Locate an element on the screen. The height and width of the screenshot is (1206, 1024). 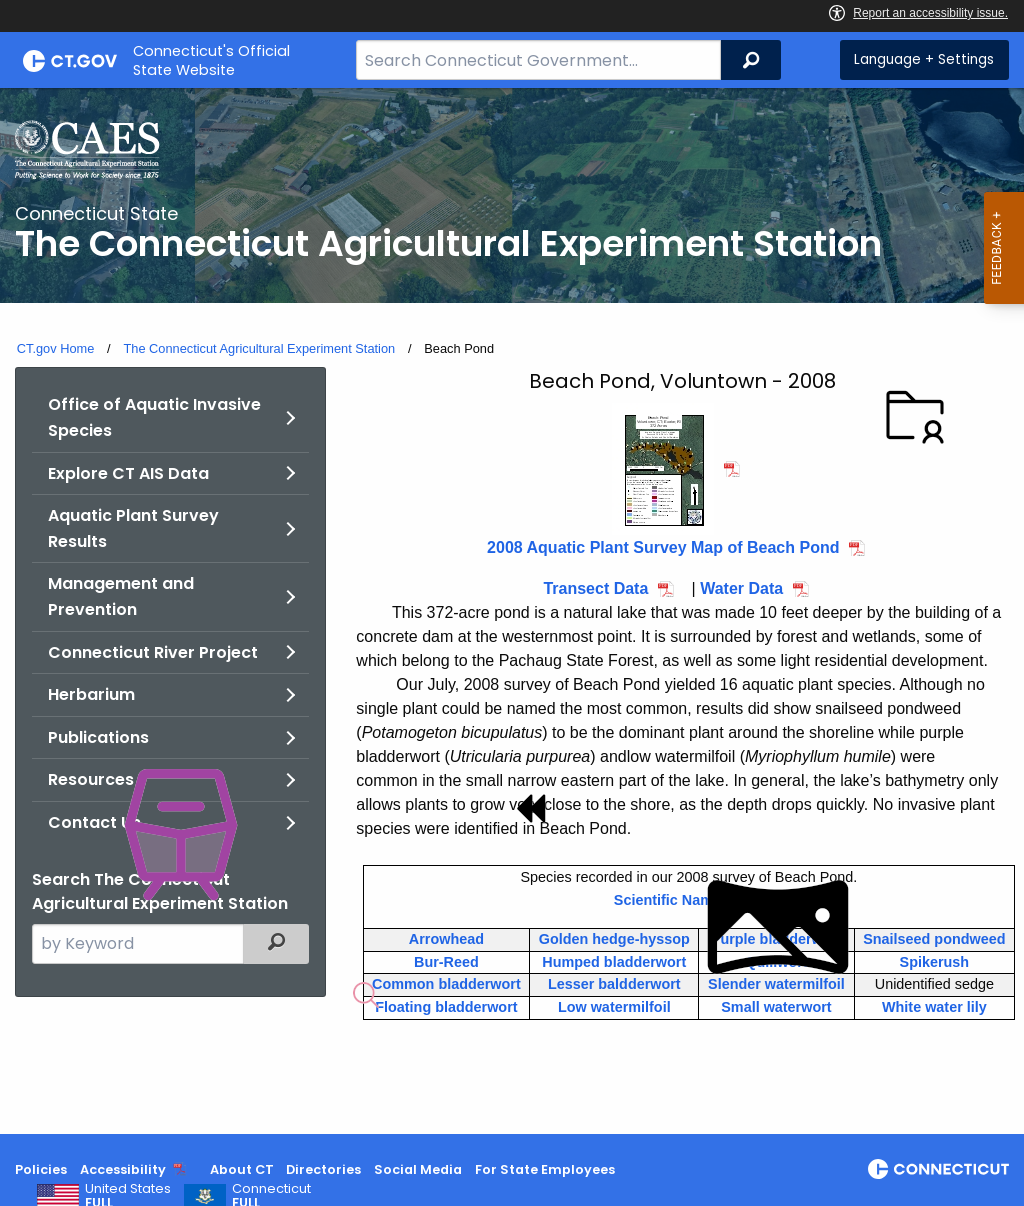
view regional train schedules is located at coordinates (181, 830).